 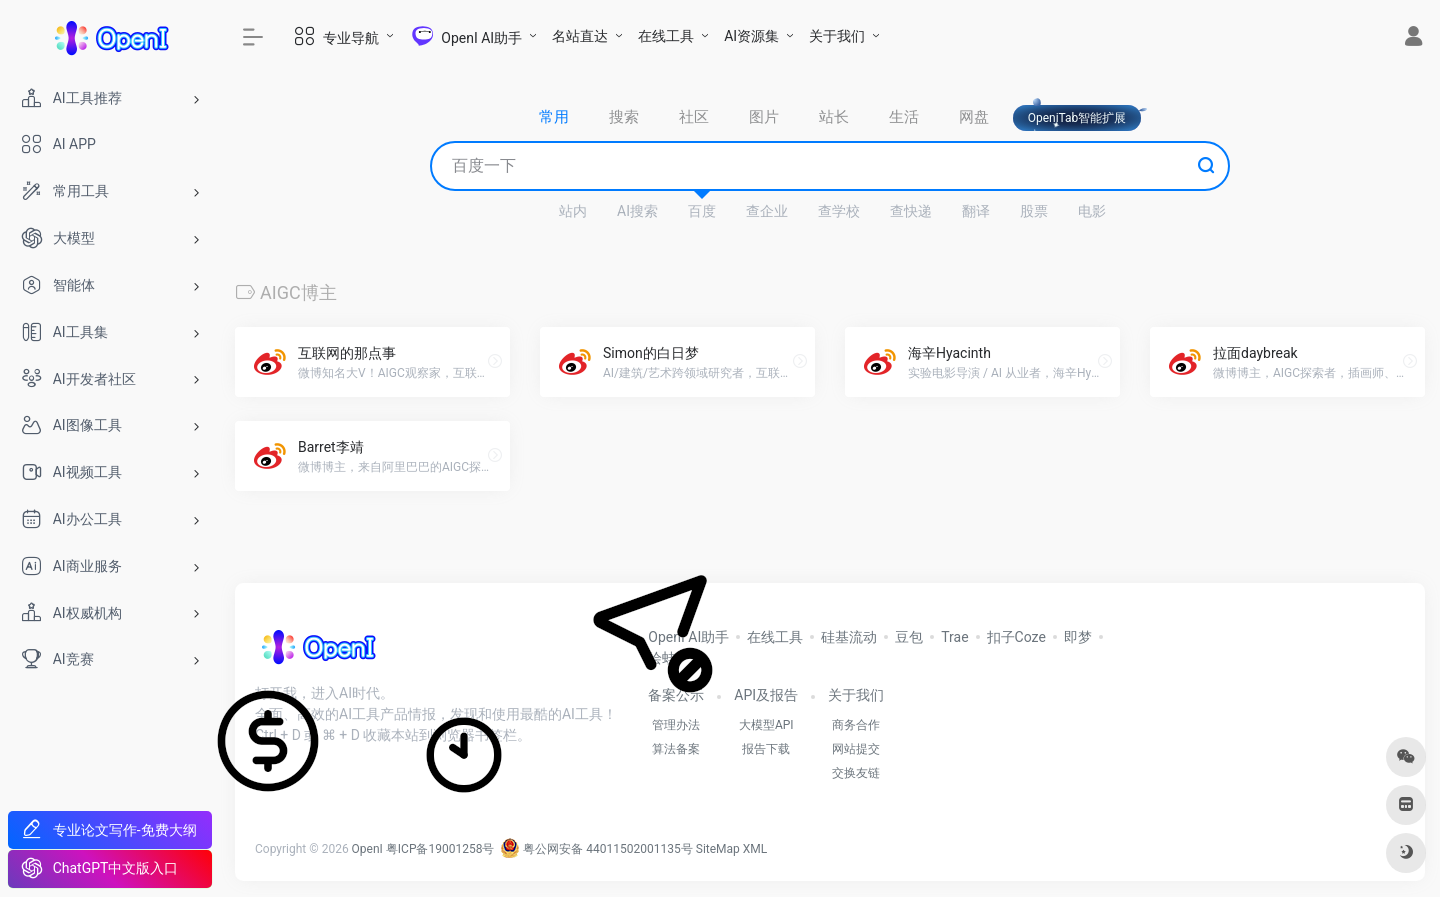 I want to click on view account balance or financial information, so click(x=268, y=741).